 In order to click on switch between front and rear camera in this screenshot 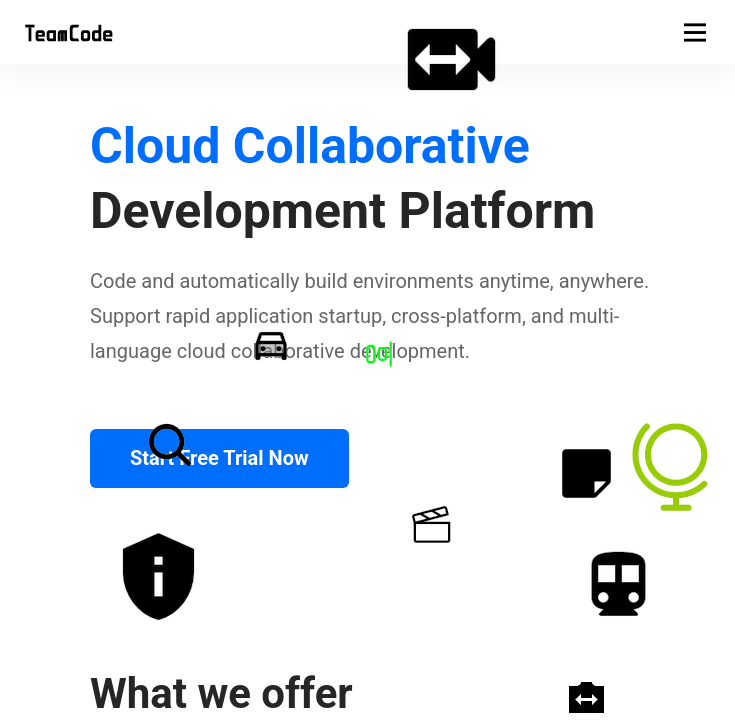, I will do `click(586, 699)`.